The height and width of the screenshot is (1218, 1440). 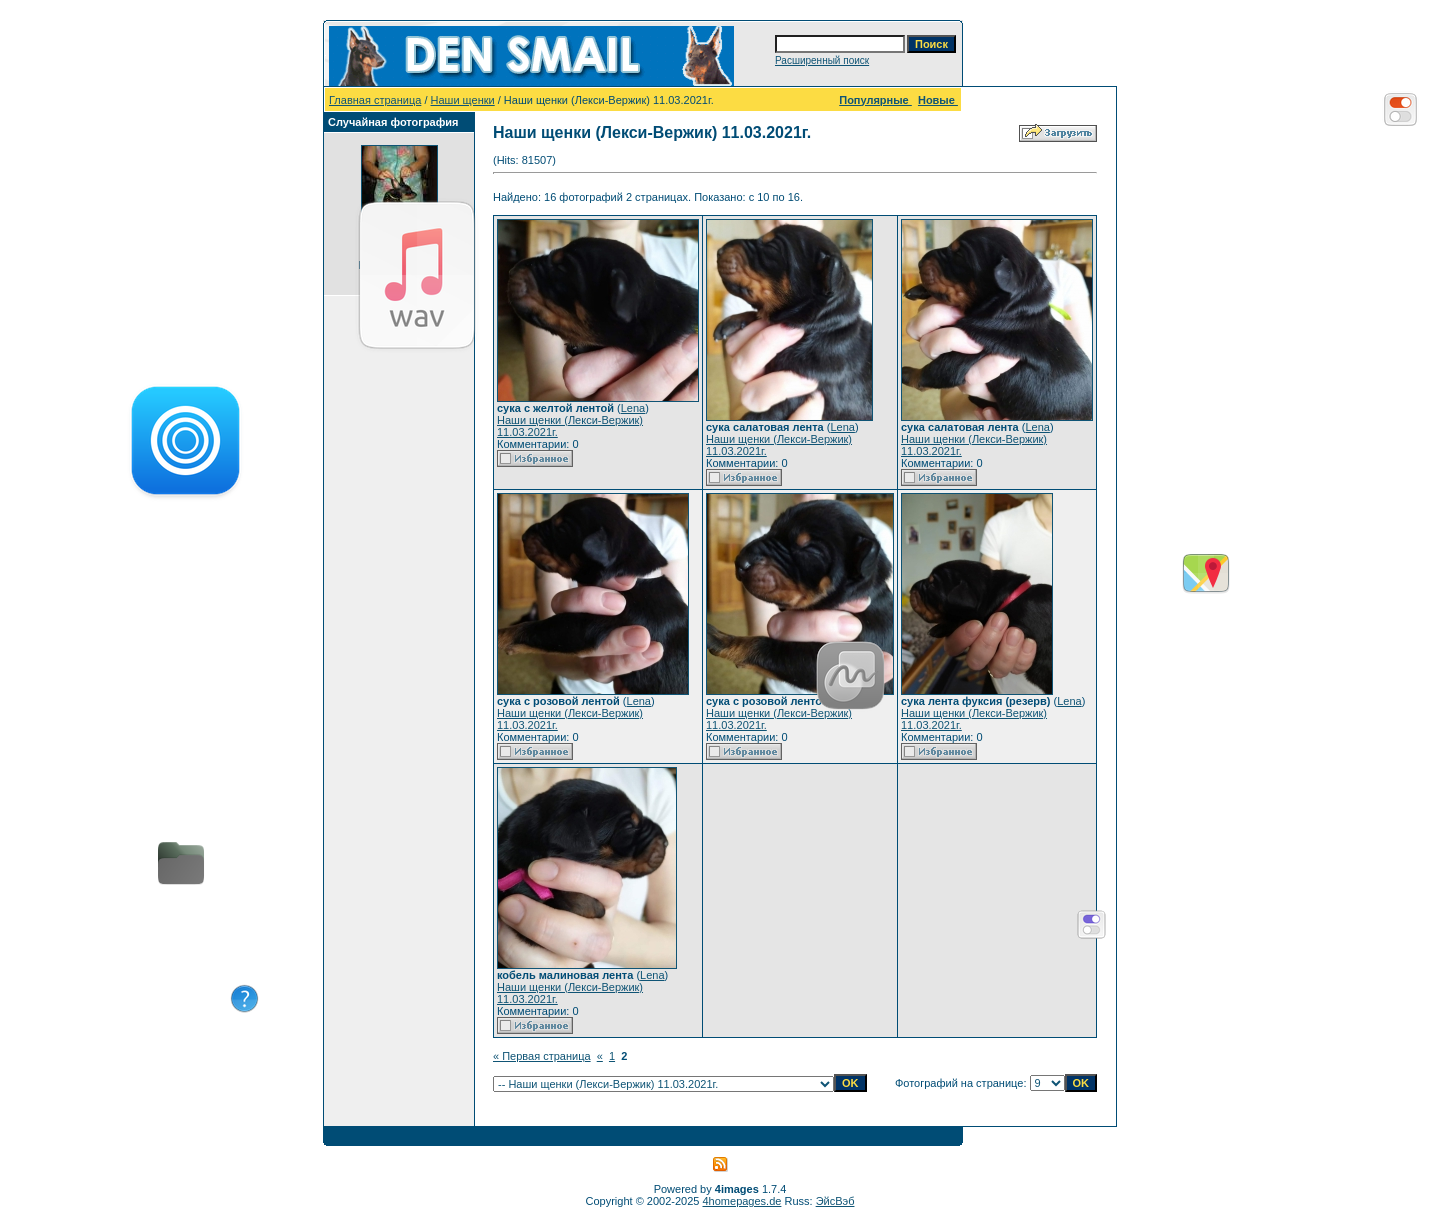 What do you see at coordinates (244, 998) in the screenshot?
I see `open help center or documentation` at bounding box center [244, 998].